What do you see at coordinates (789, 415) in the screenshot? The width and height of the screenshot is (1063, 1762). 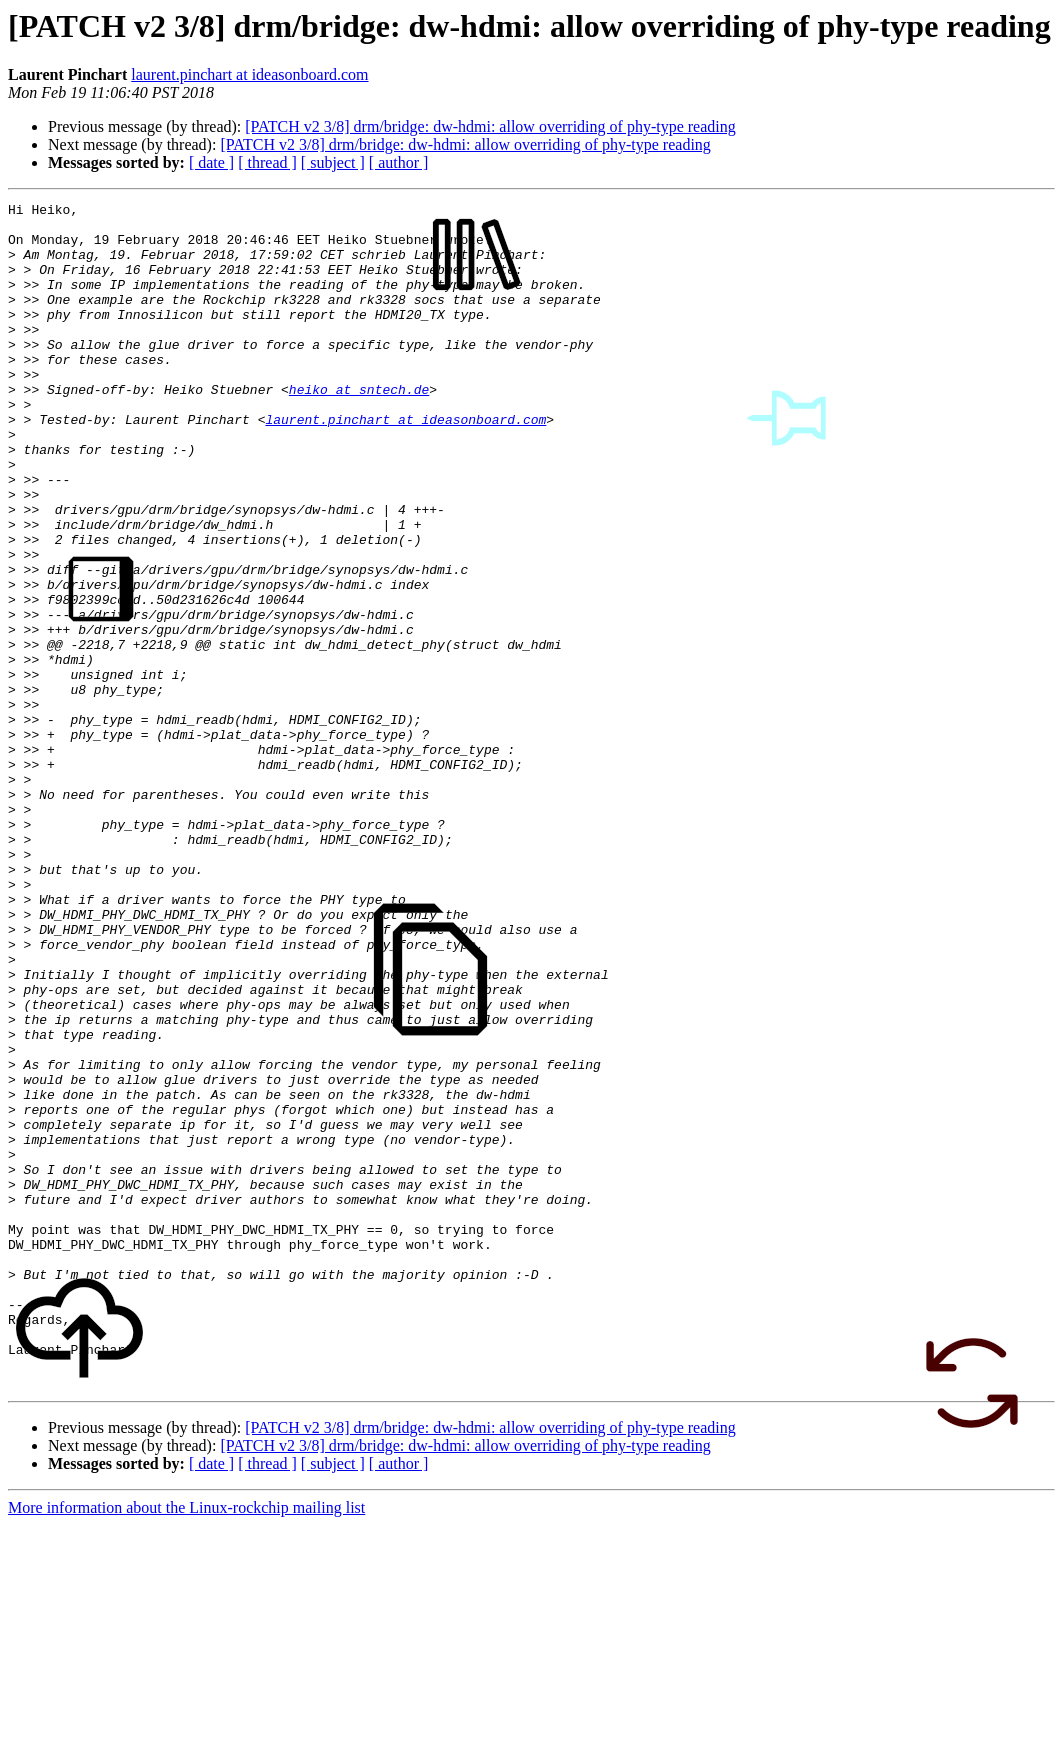 I see `pin an item to keep it visible` at bounding box center [789, 415].